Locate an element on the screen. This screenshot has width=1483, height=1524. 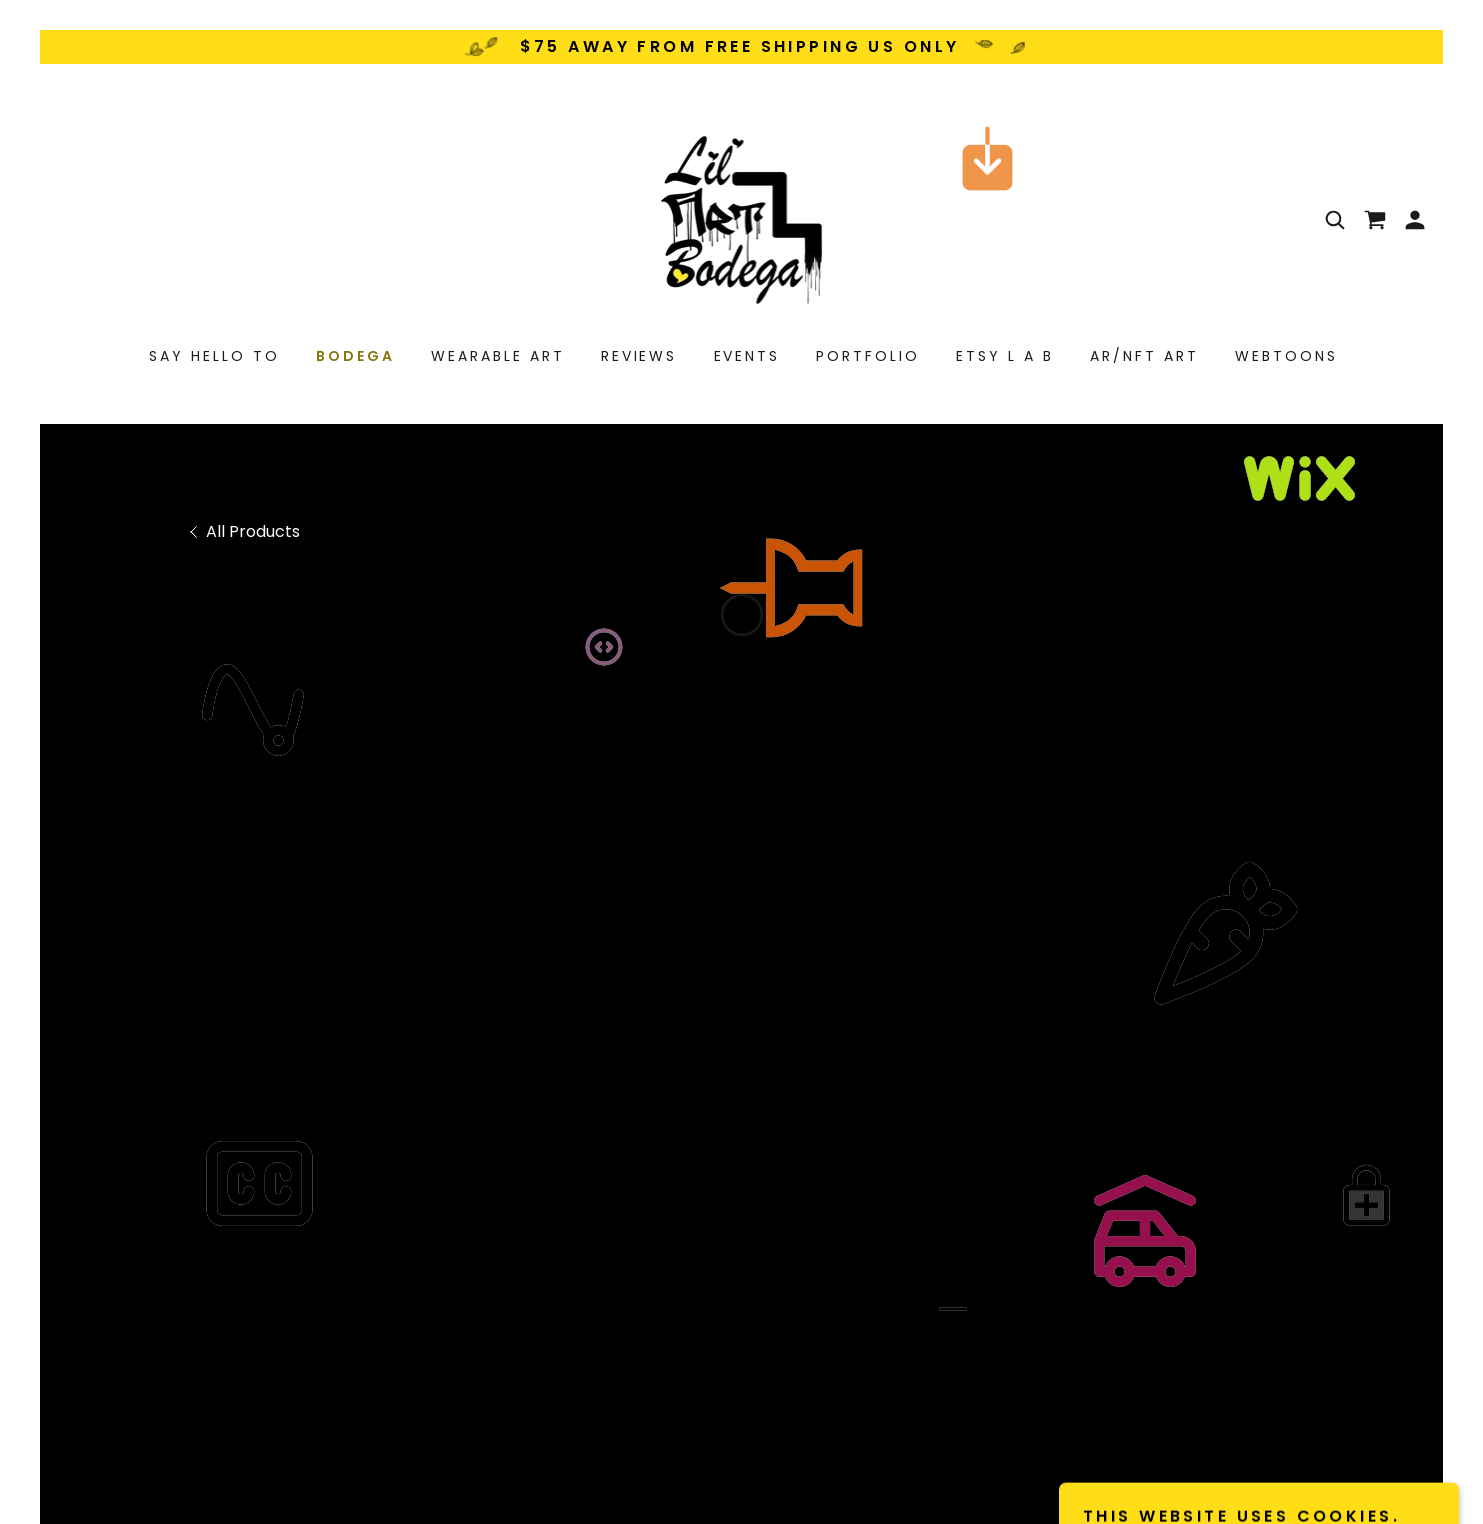
decrease quantity or value is located at coordinates (953, 1309).